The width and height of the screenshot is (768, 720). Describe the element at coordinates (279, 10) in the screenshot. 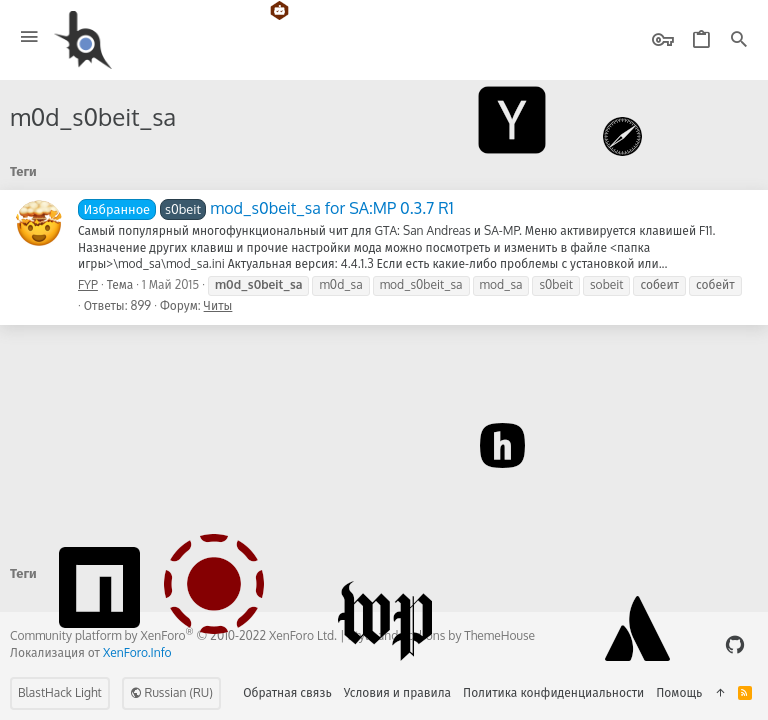

I see `GitHub Dependabot automated dependency updates` at that location.